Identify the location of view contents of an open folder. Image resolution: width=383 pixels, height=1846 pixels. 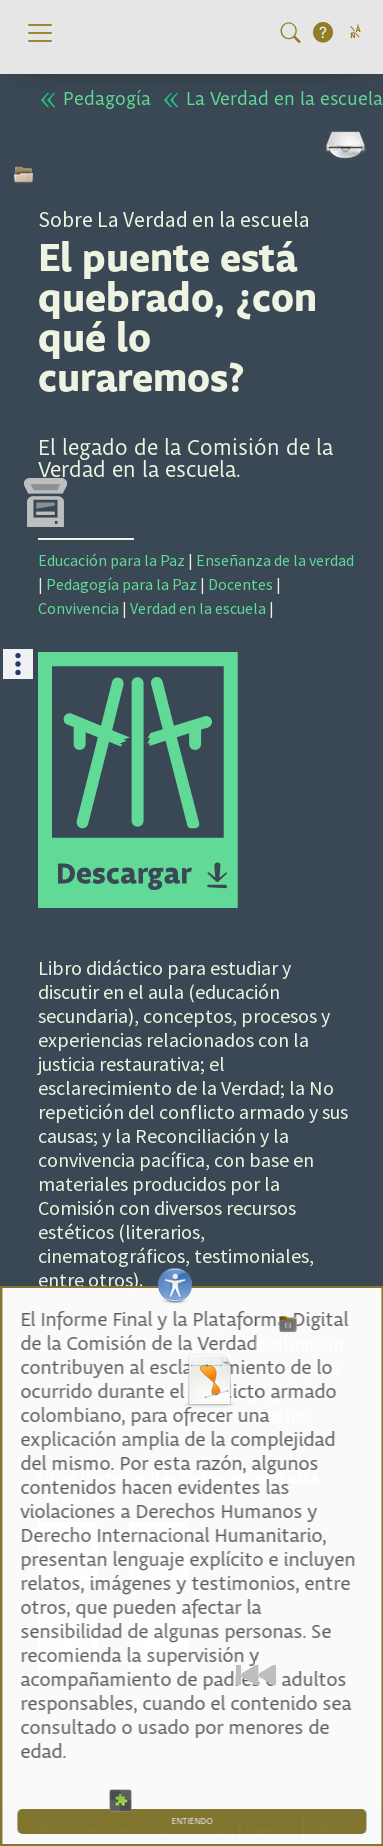
(23, 175).